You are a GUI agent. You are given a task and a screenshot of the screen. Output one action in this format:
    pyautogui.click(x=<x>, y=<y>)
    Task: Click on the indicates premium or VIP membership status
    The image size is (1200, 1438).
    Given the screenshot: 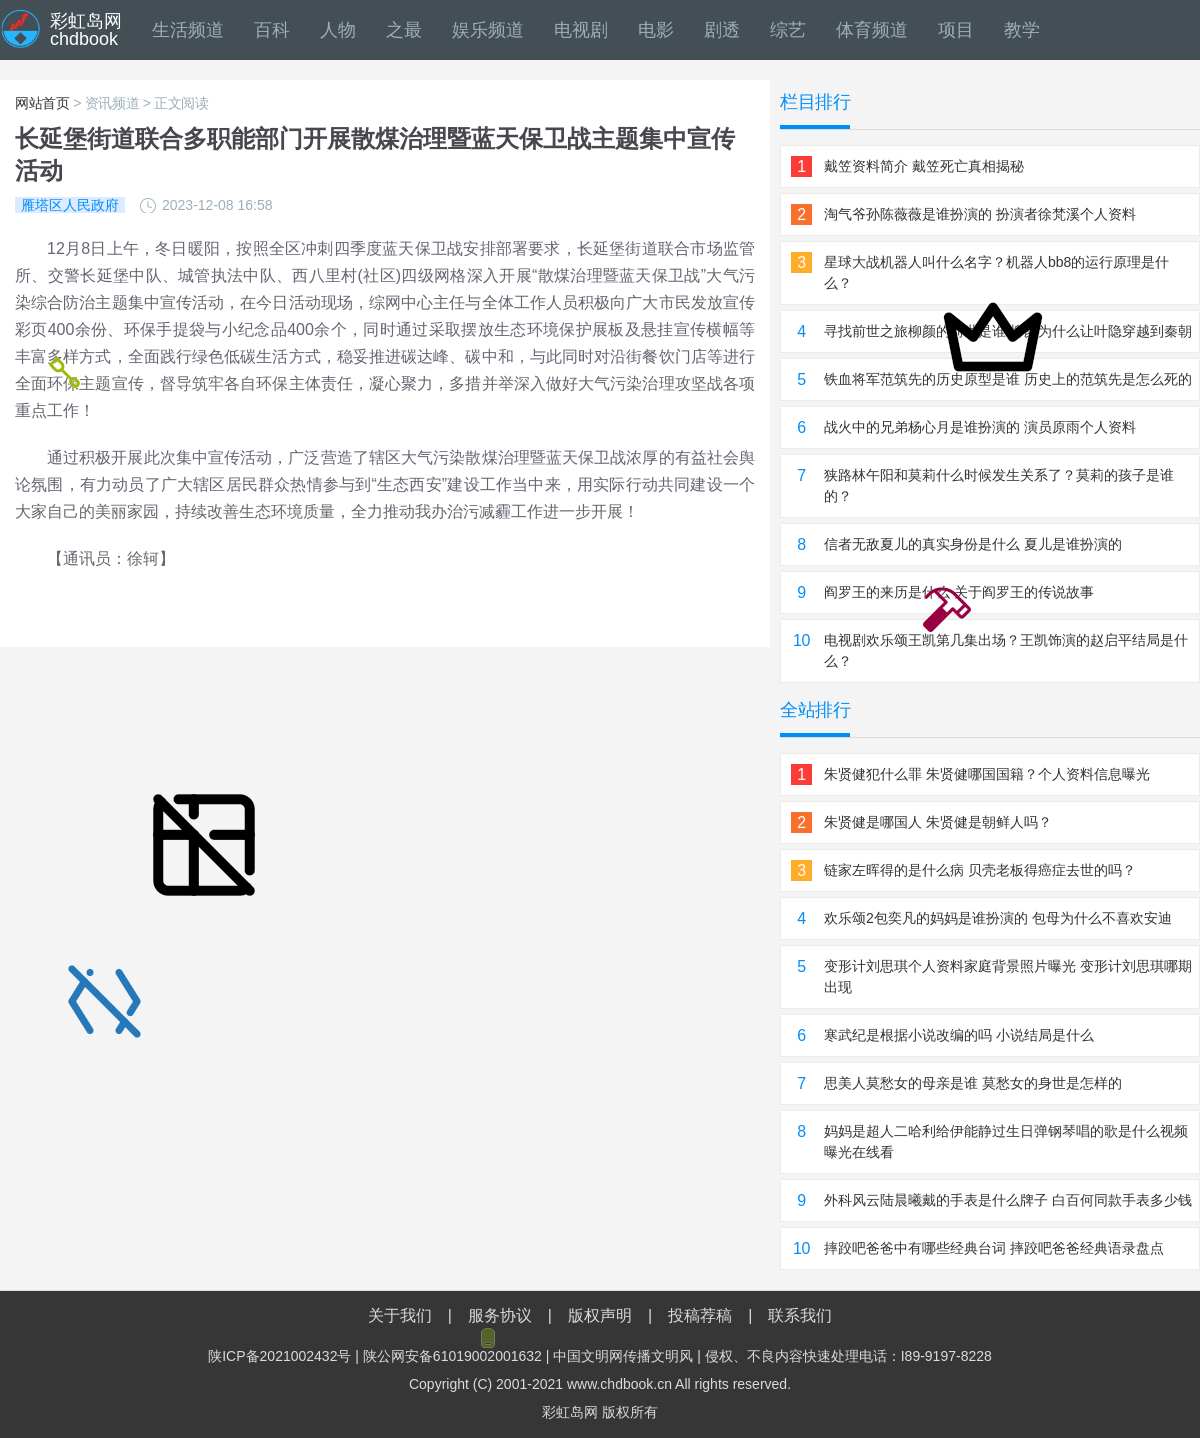 What is the action you would take?
    pyautogui.click(x=993, y=337)
    